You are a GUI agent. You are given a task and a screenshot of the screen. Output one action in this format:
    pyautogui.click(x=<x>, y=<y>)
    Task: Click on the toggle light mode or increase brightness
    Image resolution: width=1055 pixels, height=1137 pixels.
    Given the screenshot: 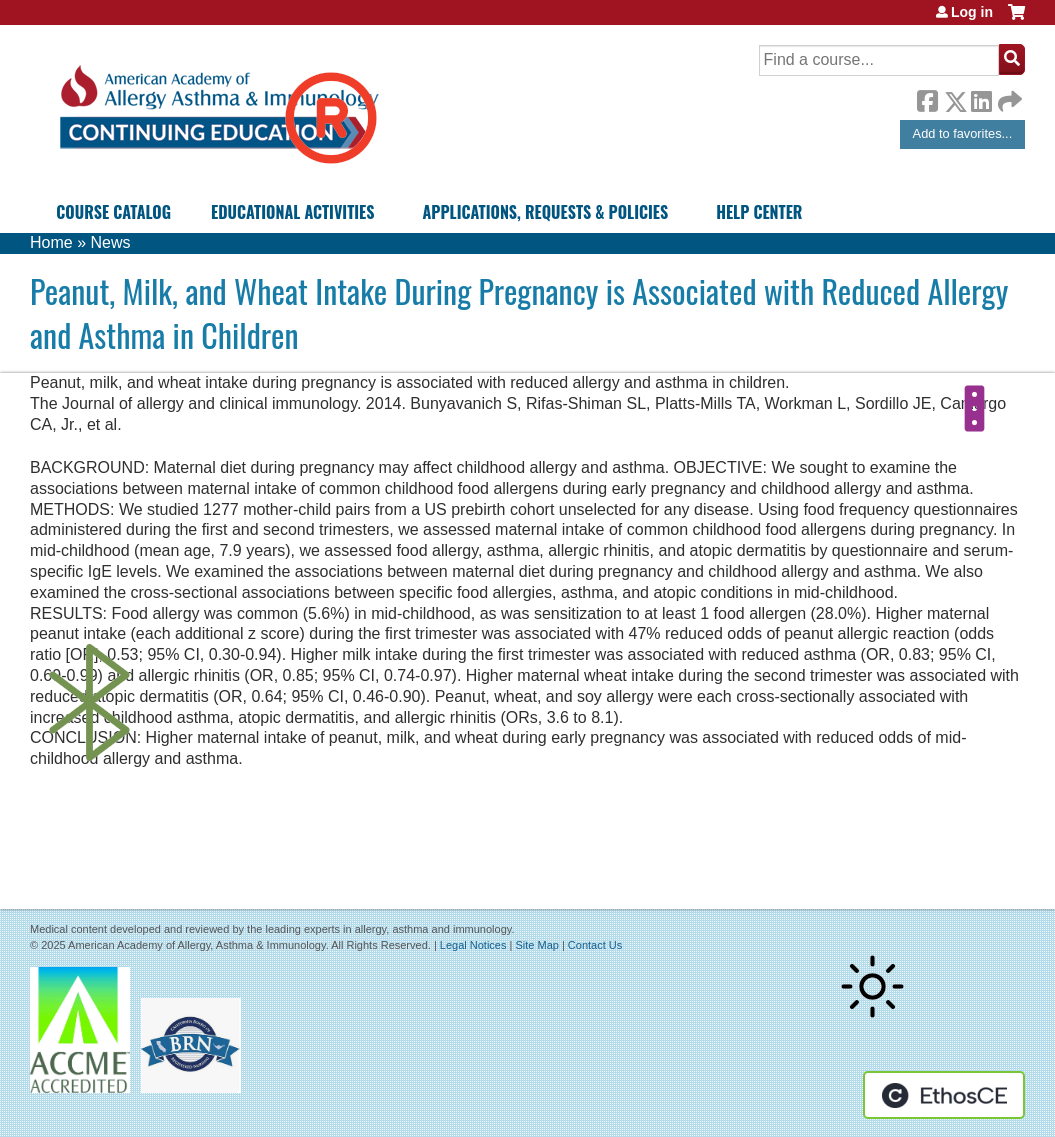 What is the action you would take?
    pyautogui.click(x=872, y=986)
    